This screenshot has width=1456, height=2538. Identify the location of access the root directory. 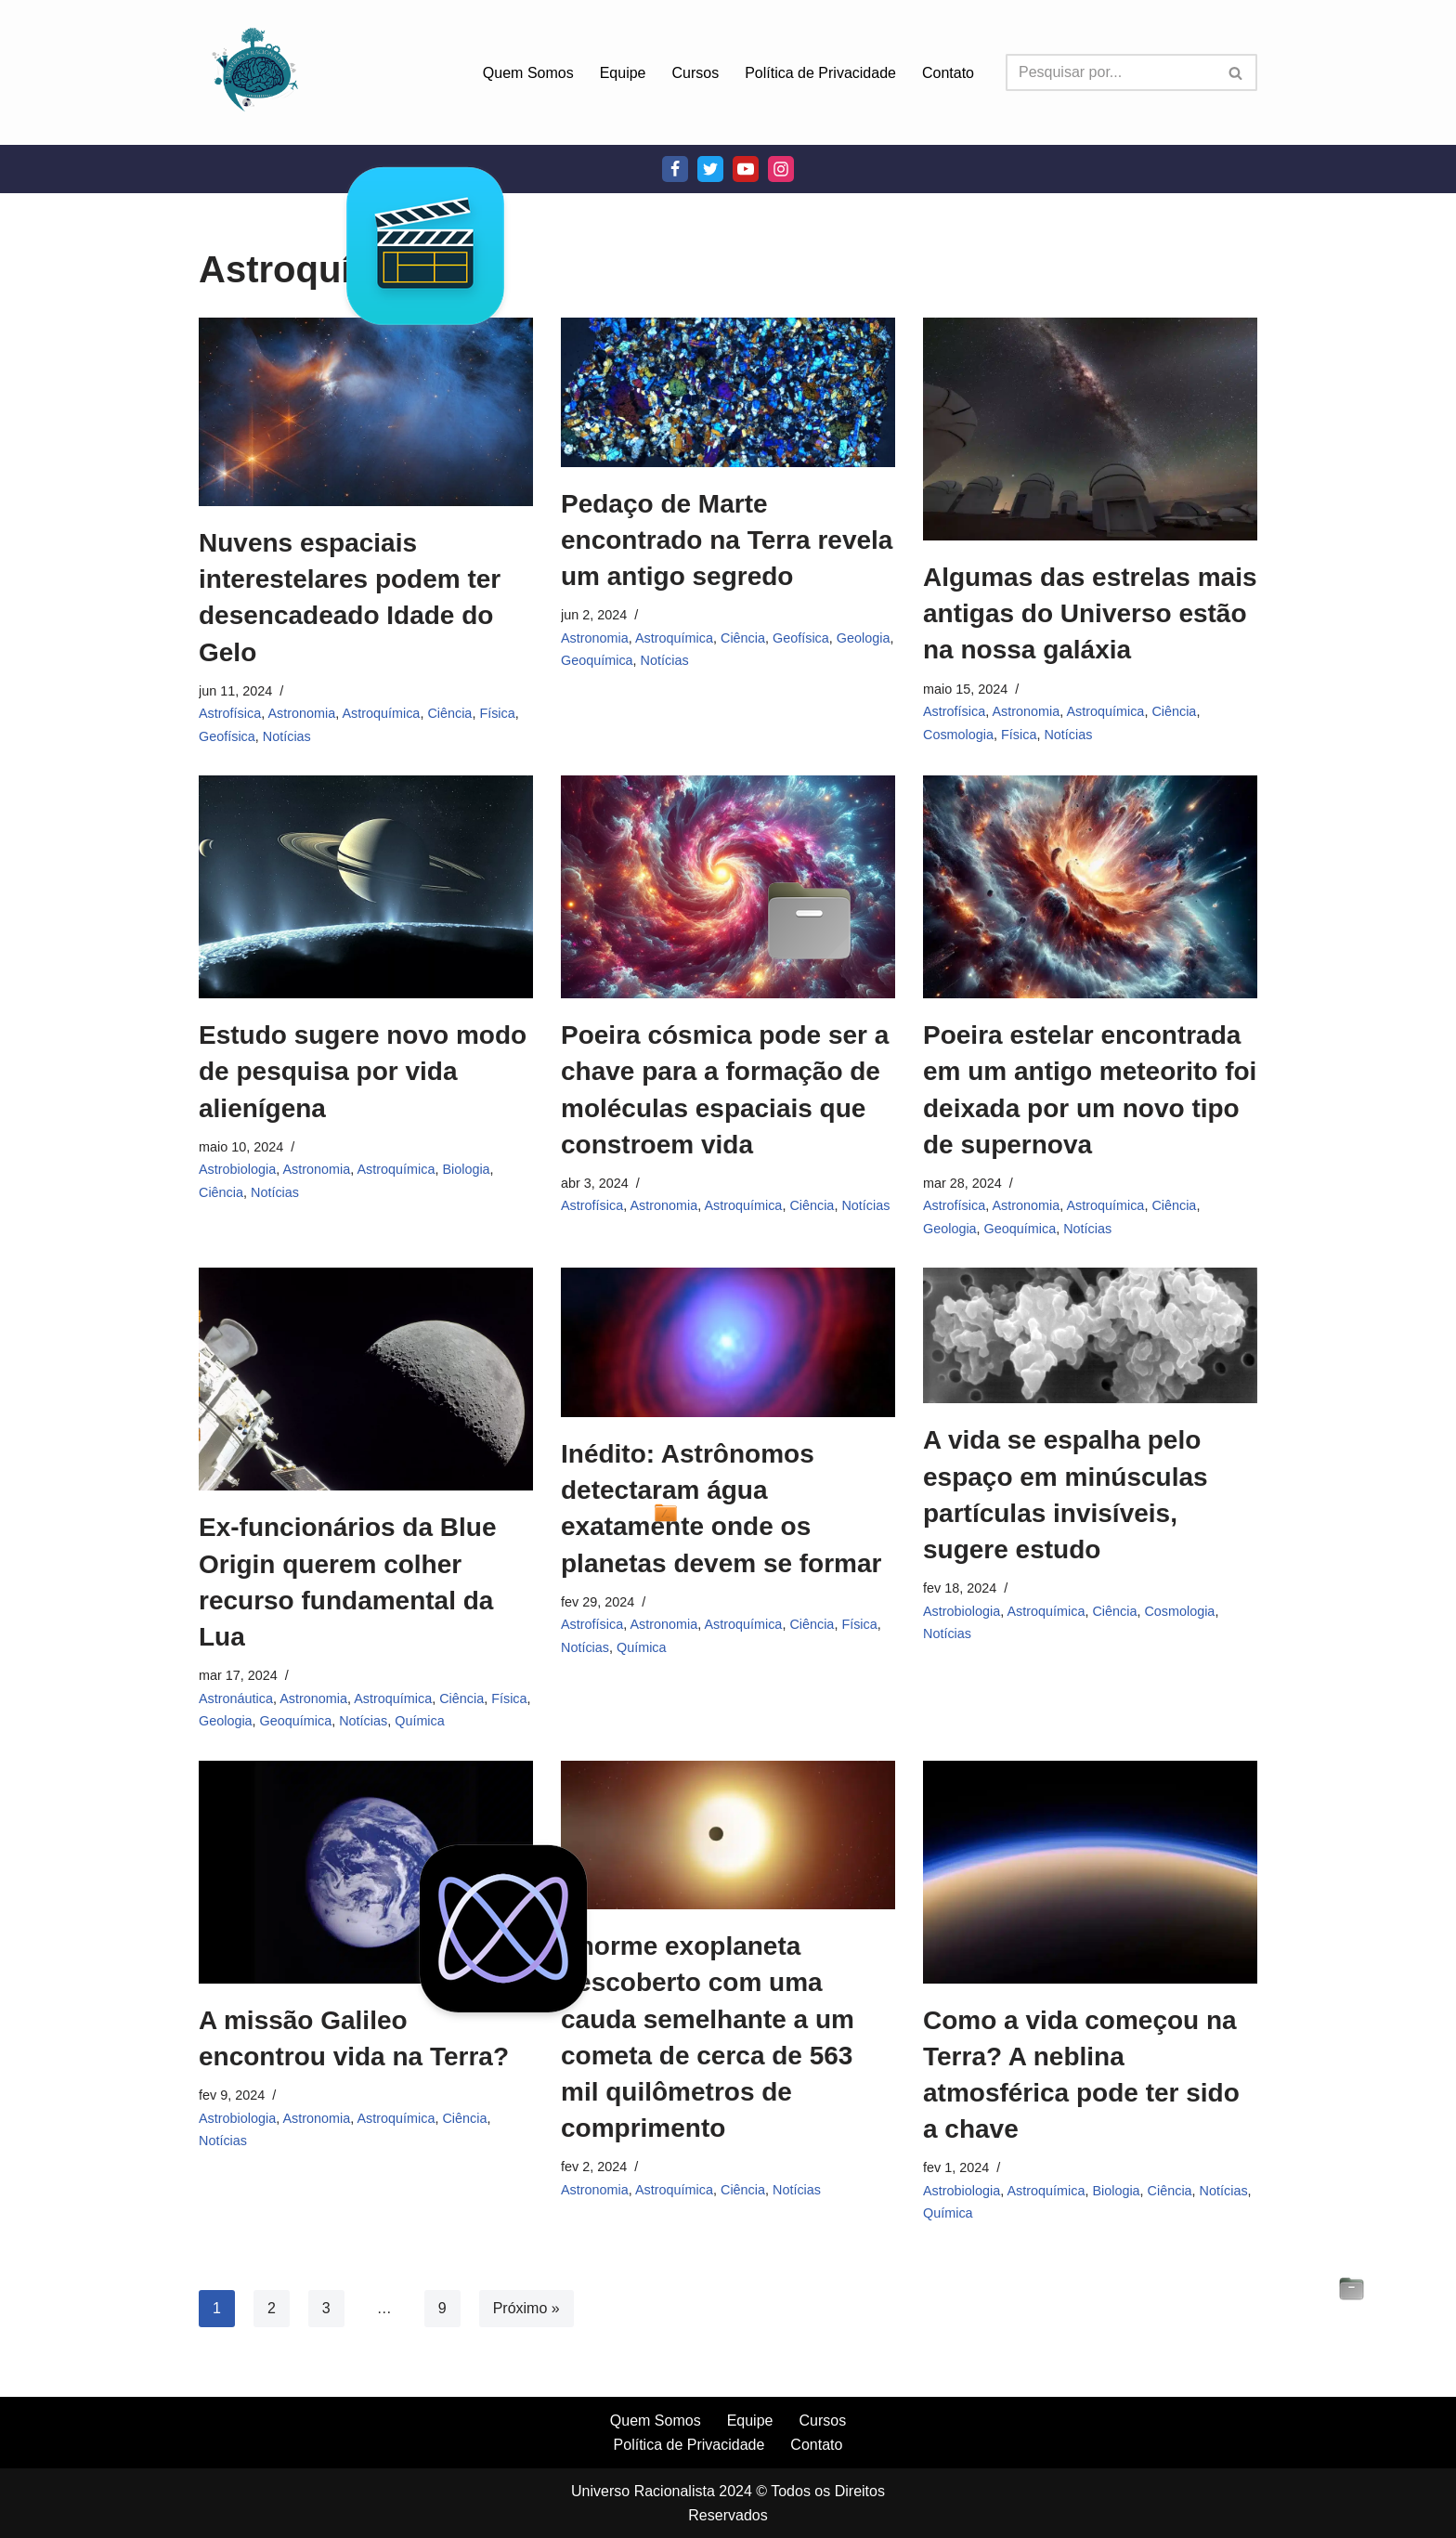
(666, 1513).